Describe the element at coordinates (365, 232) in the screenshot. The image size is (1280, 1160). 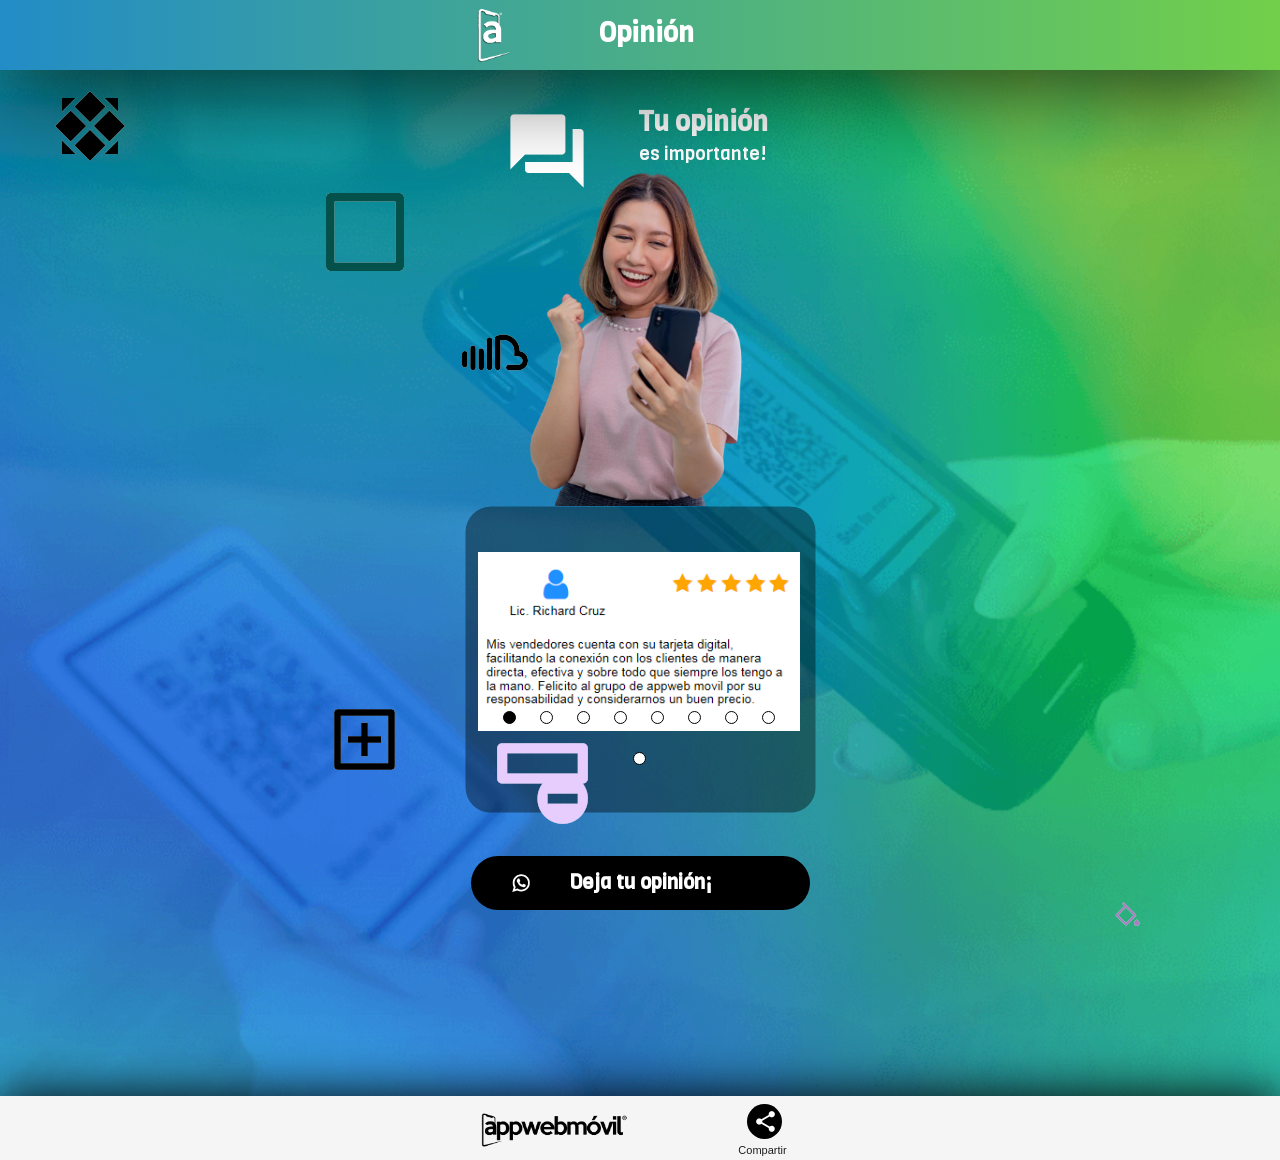
I see `stop media playback` at that location.